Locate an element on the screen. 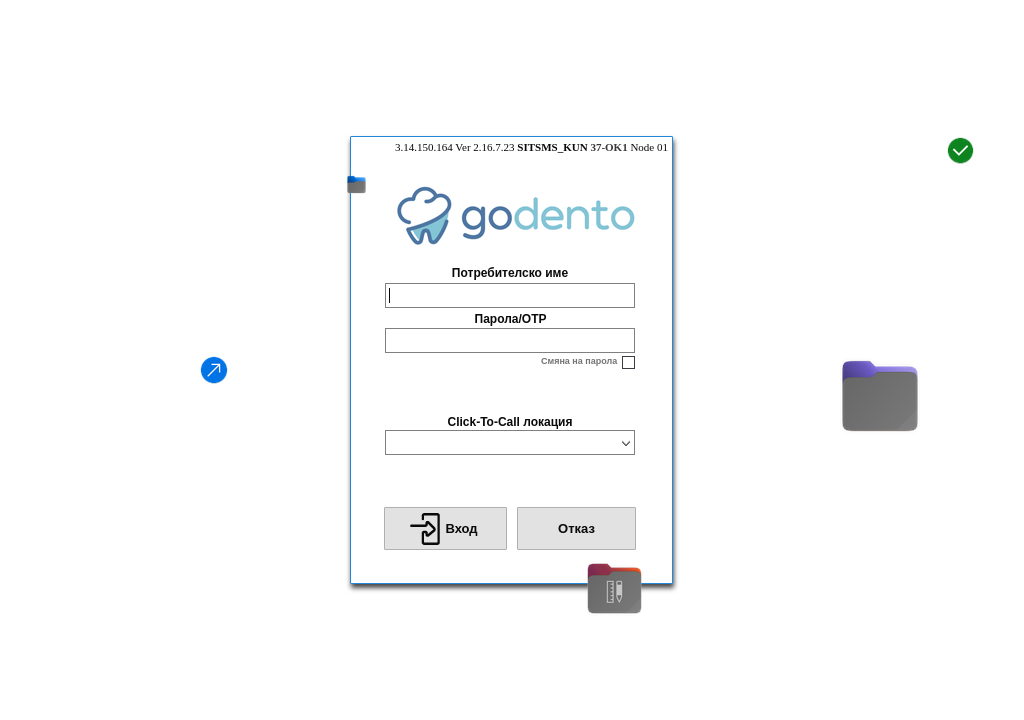 The width and height of the screenshot is (1024, 720). open templates folder is located at coordinates (614, 588).